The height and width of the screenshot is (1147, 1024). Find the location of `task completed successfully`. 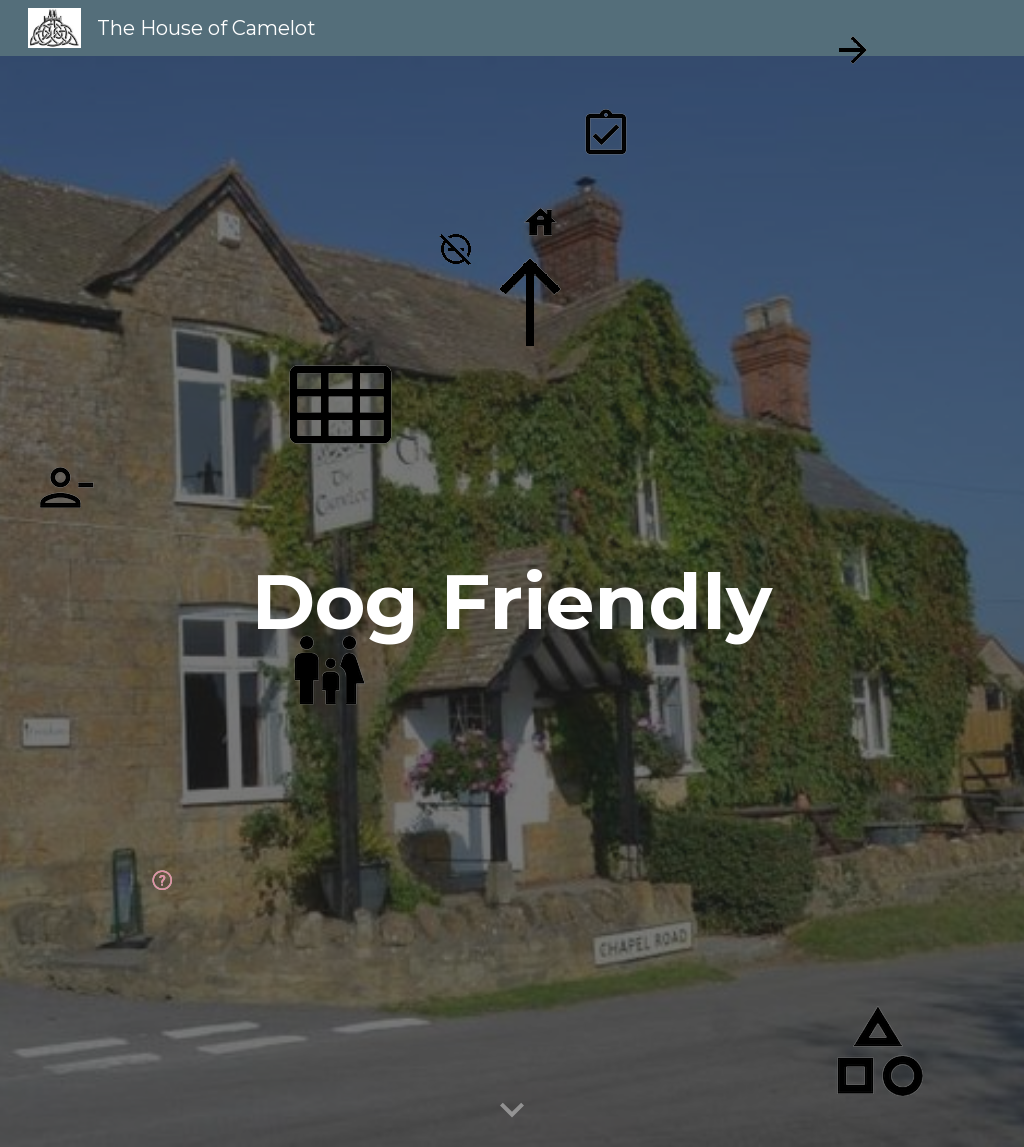

task completed successfully is located at coordinates (606, 134).